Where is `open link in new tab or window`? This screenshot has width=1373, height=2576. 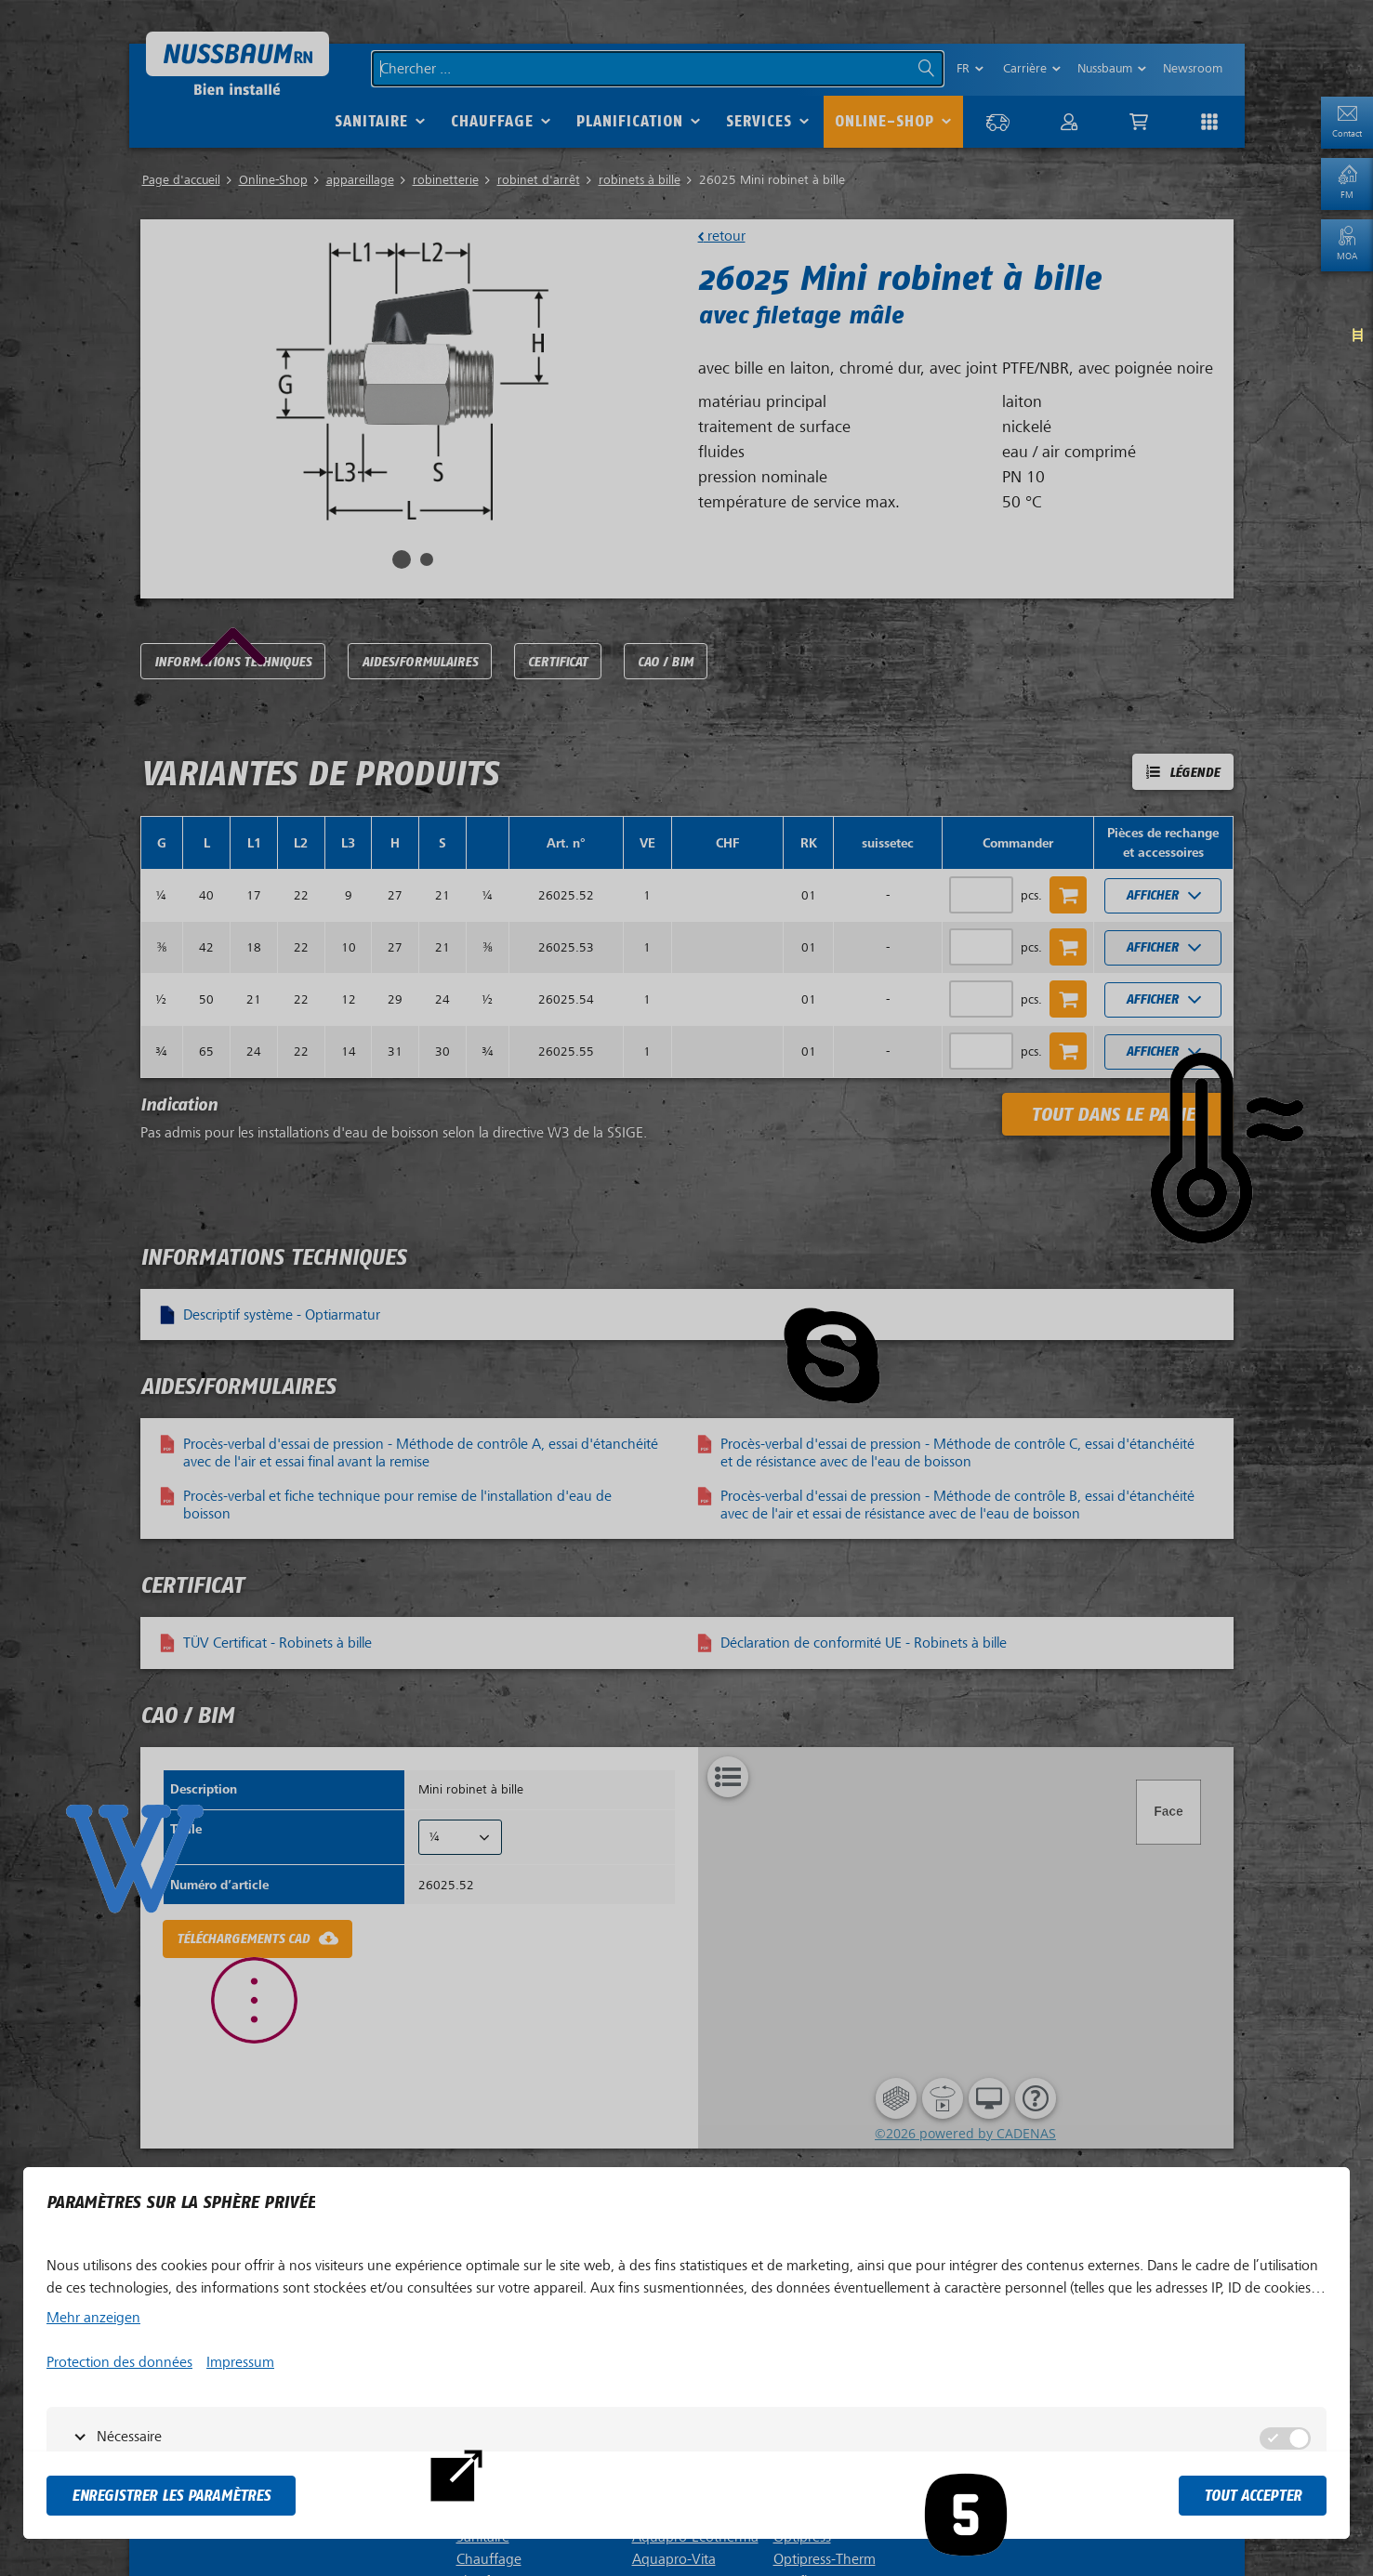 open link in new tab or window is located at coordinates (456, 2476).